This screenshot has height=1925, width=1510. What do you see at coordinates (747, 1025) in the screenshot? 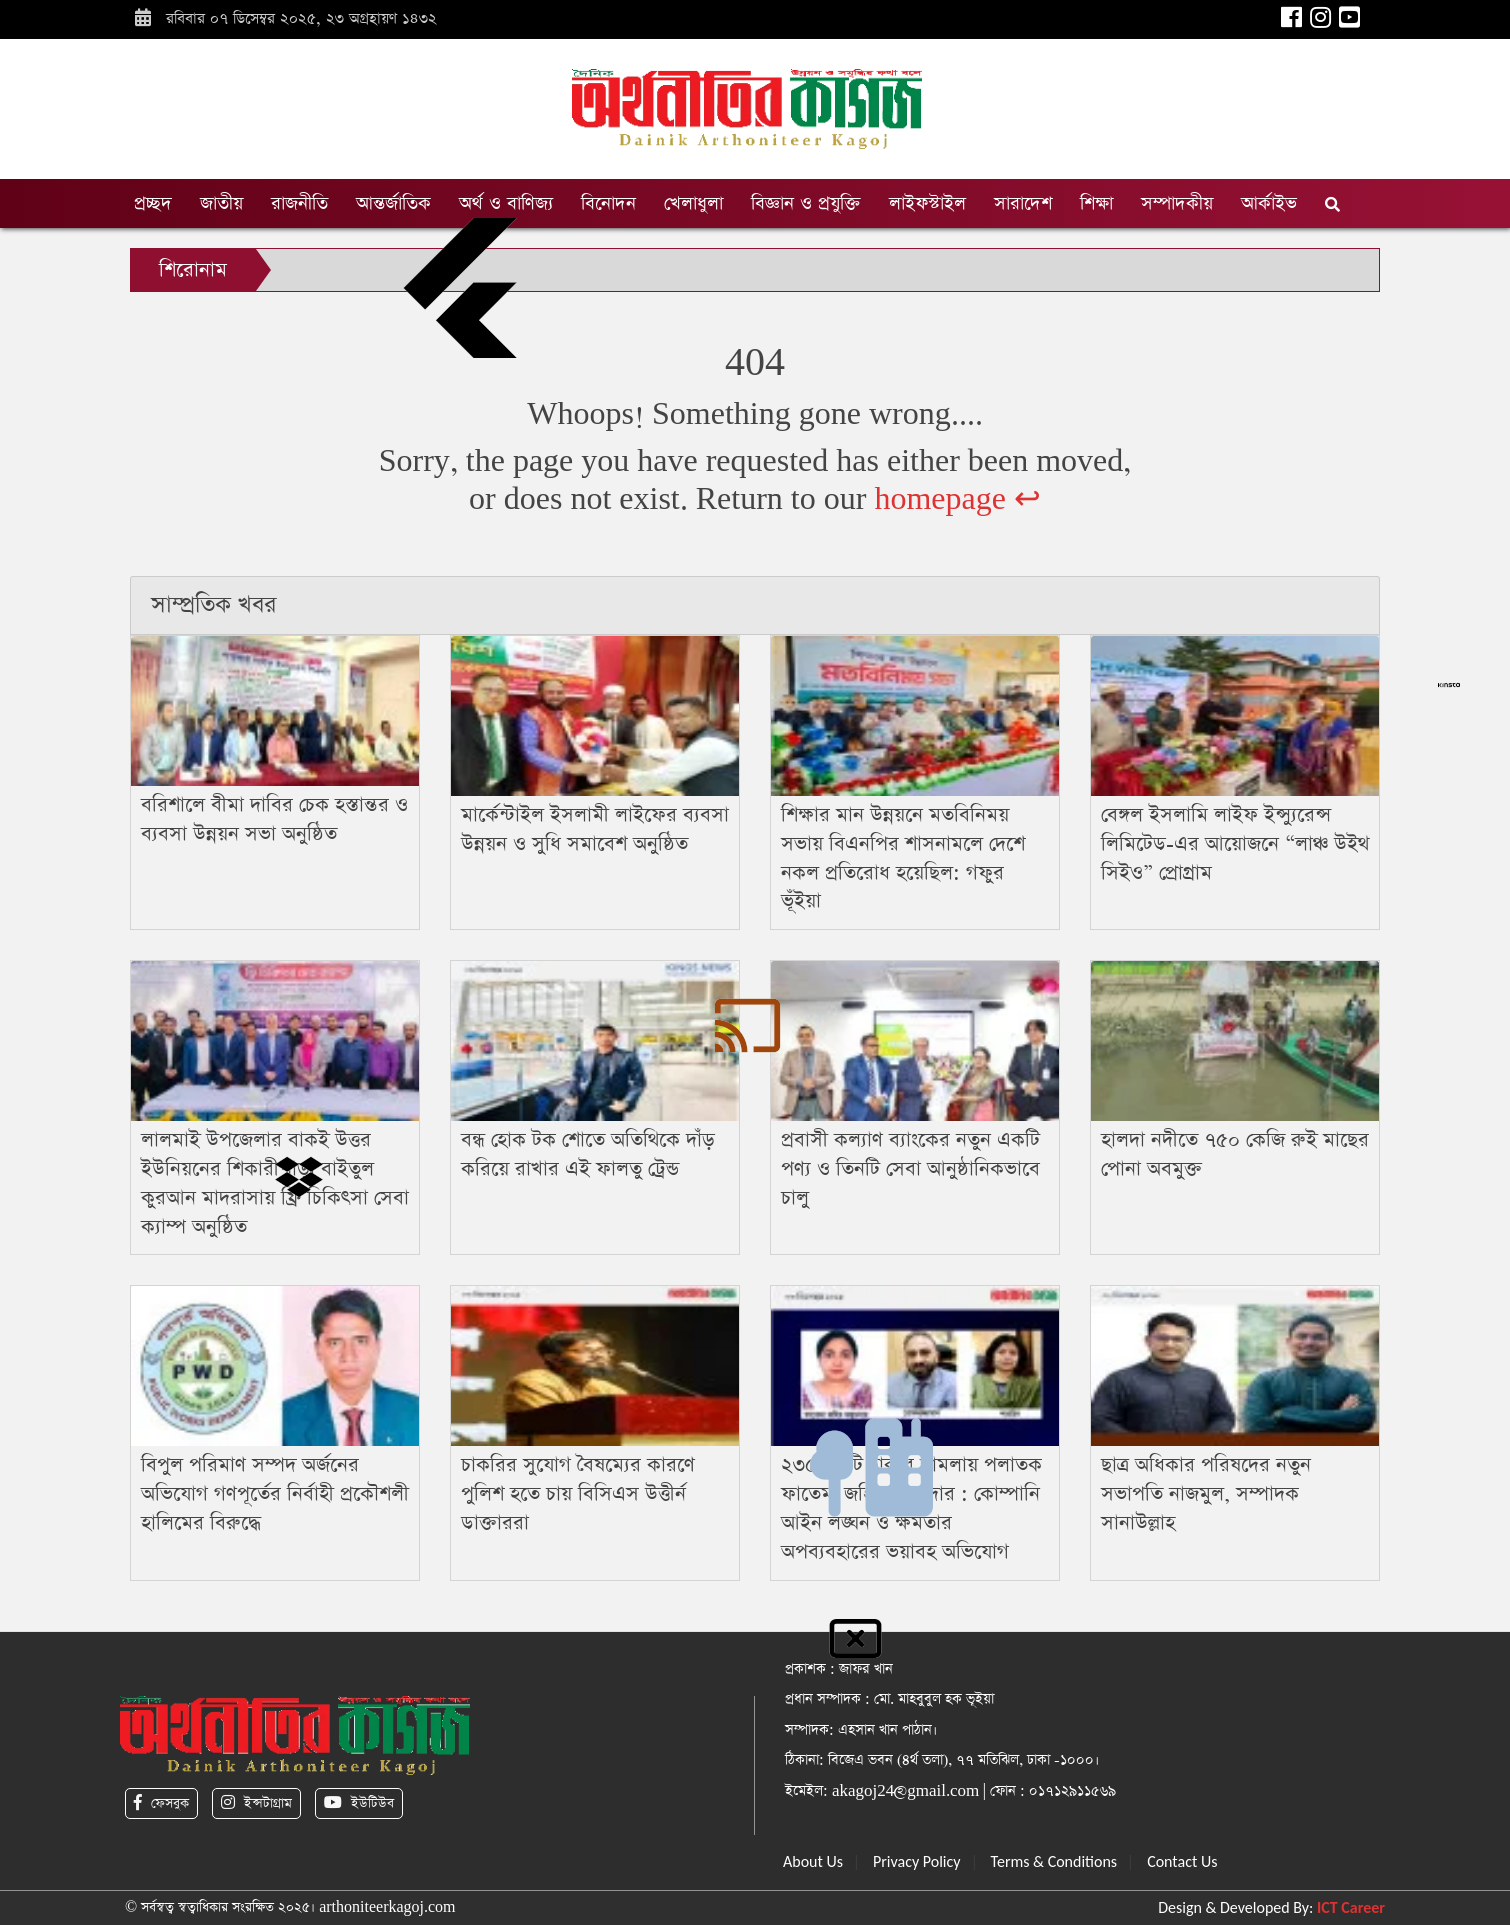
I see `cast media to a chromecast device` at bounding box center [747, 1025].